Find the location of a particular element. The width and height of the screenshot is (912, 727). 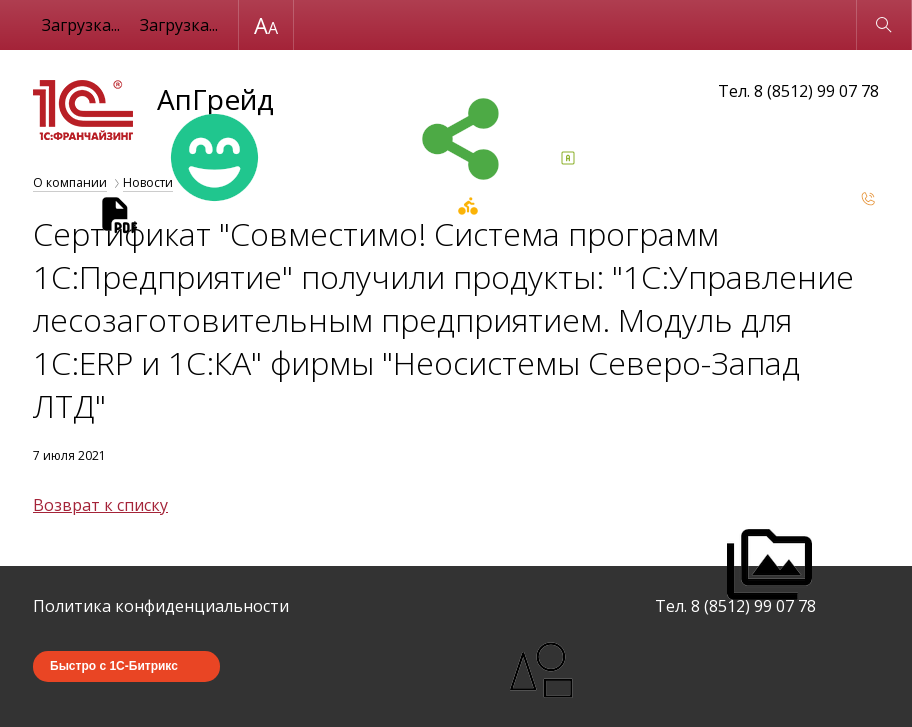

access cycling or bike route options is located at coordinates (468, 206).